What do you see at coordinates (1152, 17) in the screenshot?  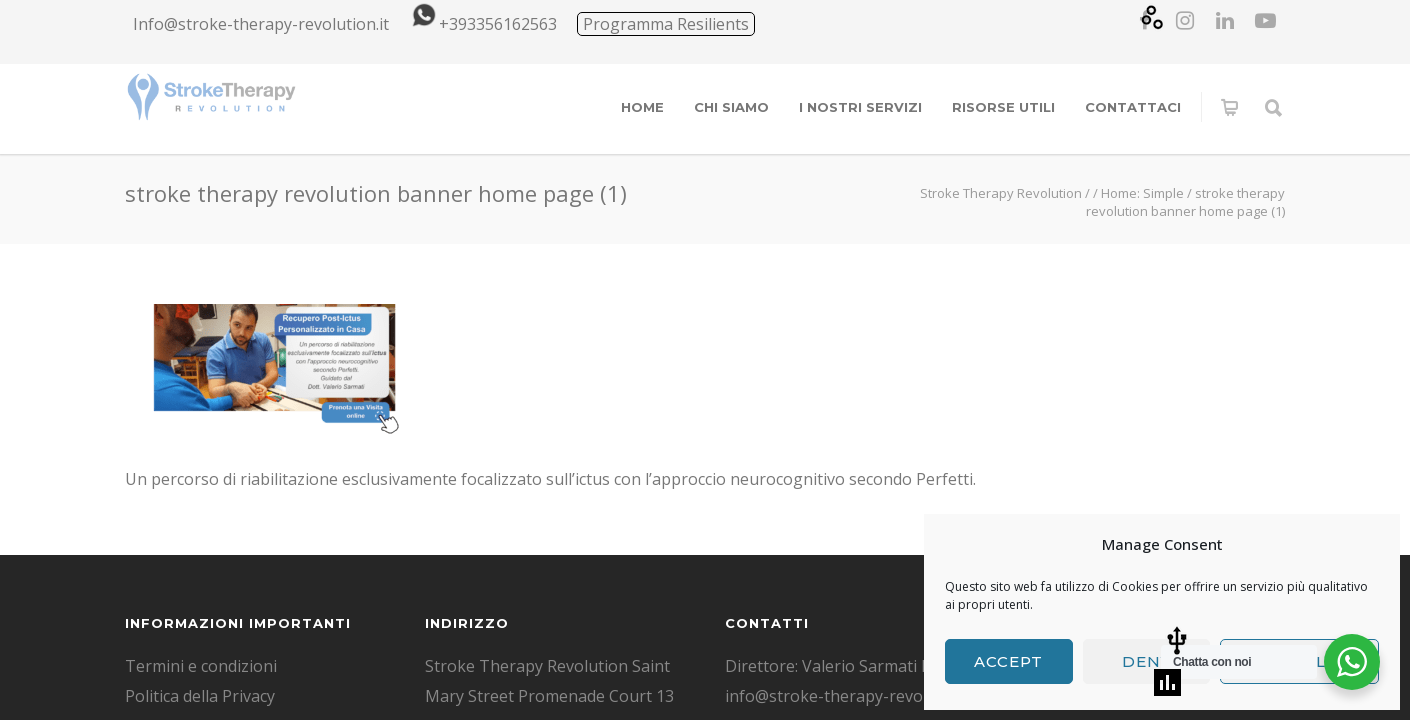 I see `view data as a scatter plot chart` at bounding box center [1152, 17].